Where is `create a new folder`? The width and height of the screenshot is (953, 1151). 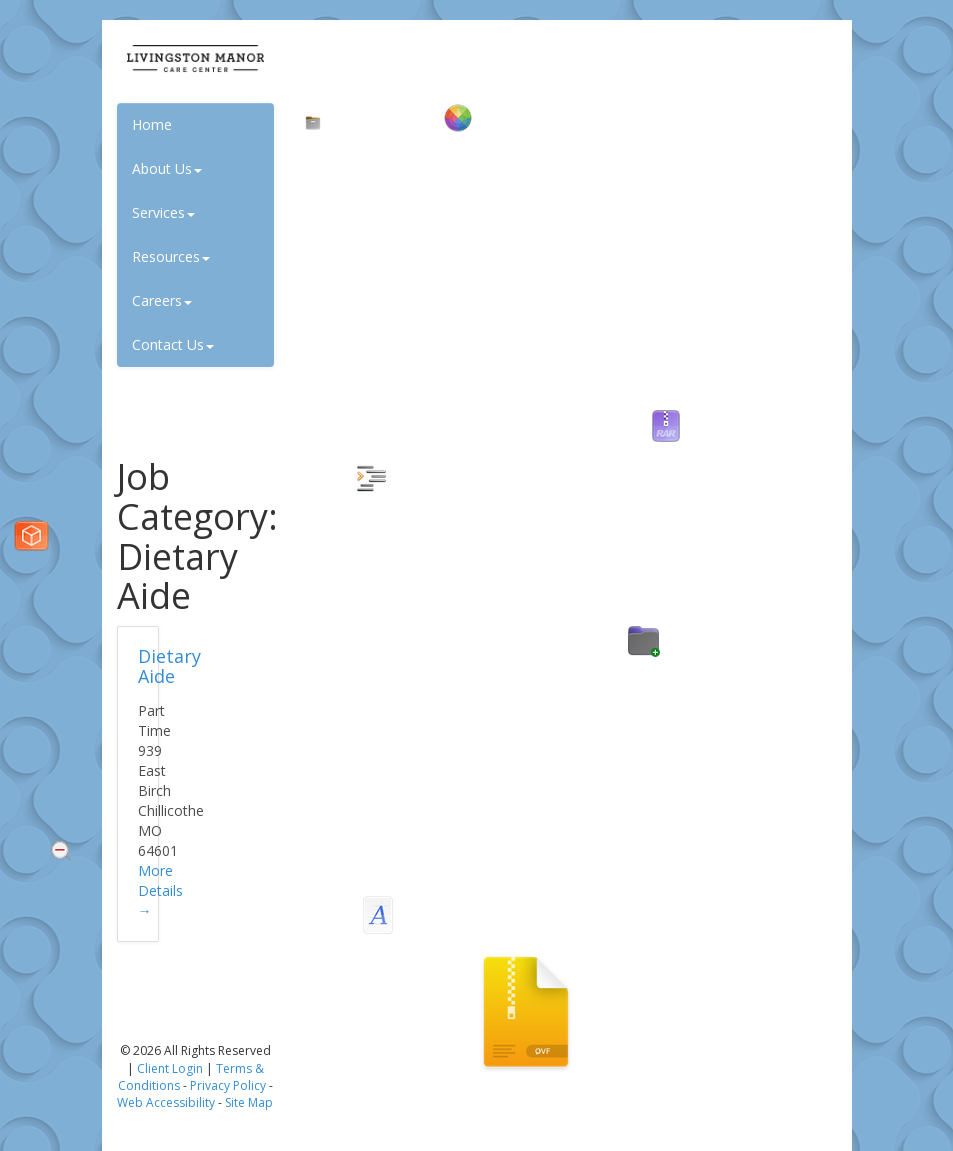 create a new folder is located at coordinates (643, 640).